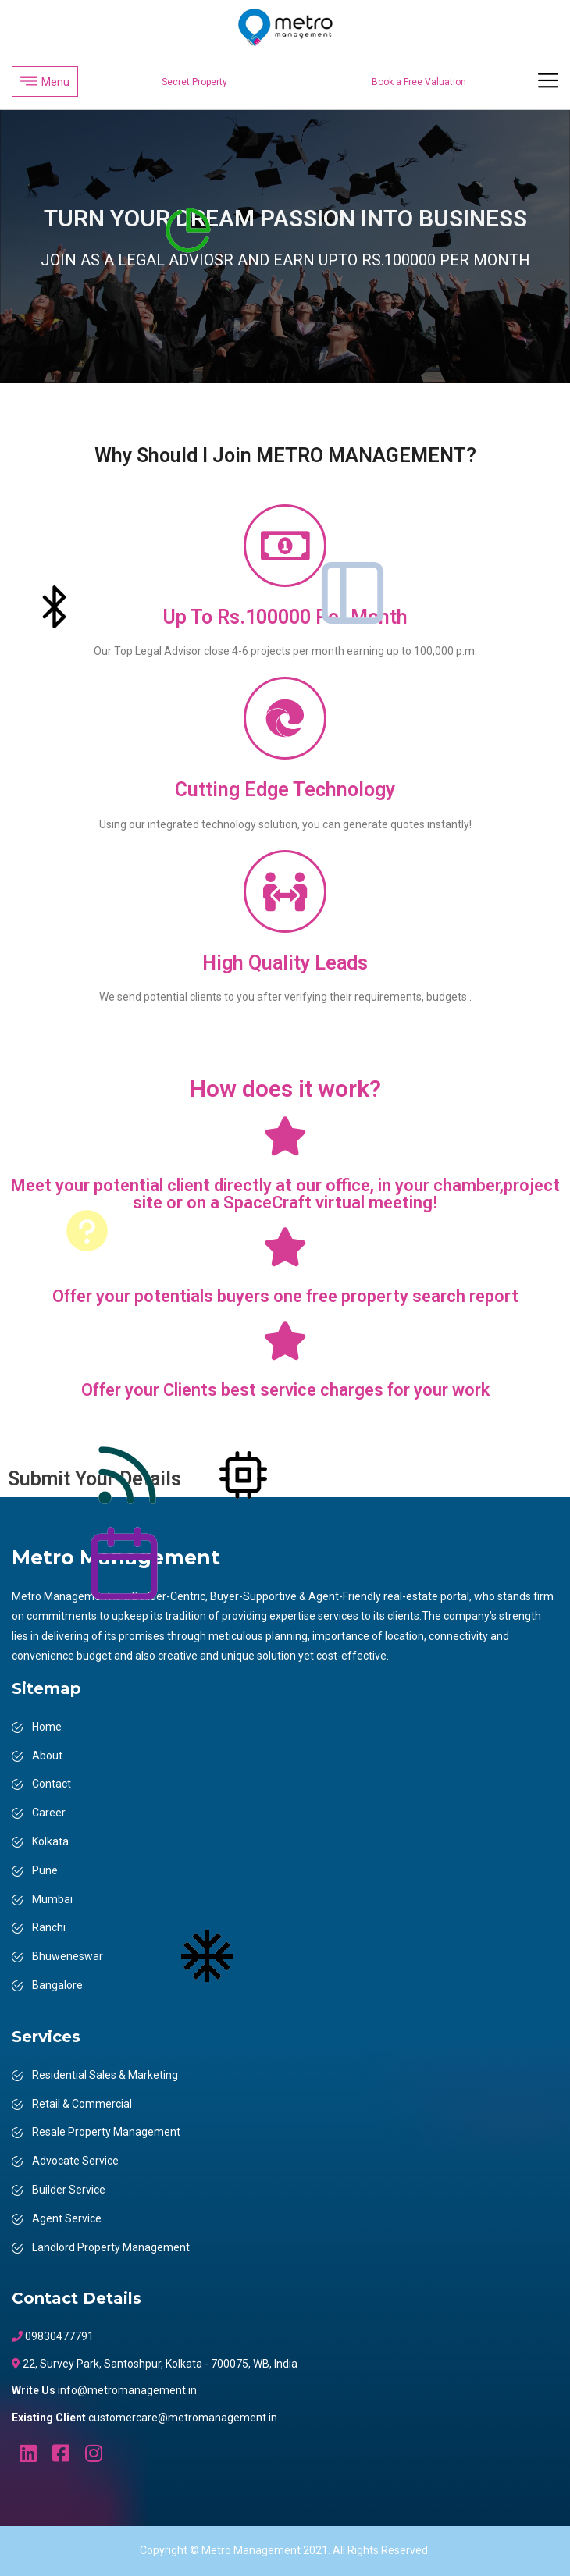  What do you see at coordinates (127, 1475) in the screenshot?
I see `subscribe to RSS feed` at bounding box center [127, 1475].